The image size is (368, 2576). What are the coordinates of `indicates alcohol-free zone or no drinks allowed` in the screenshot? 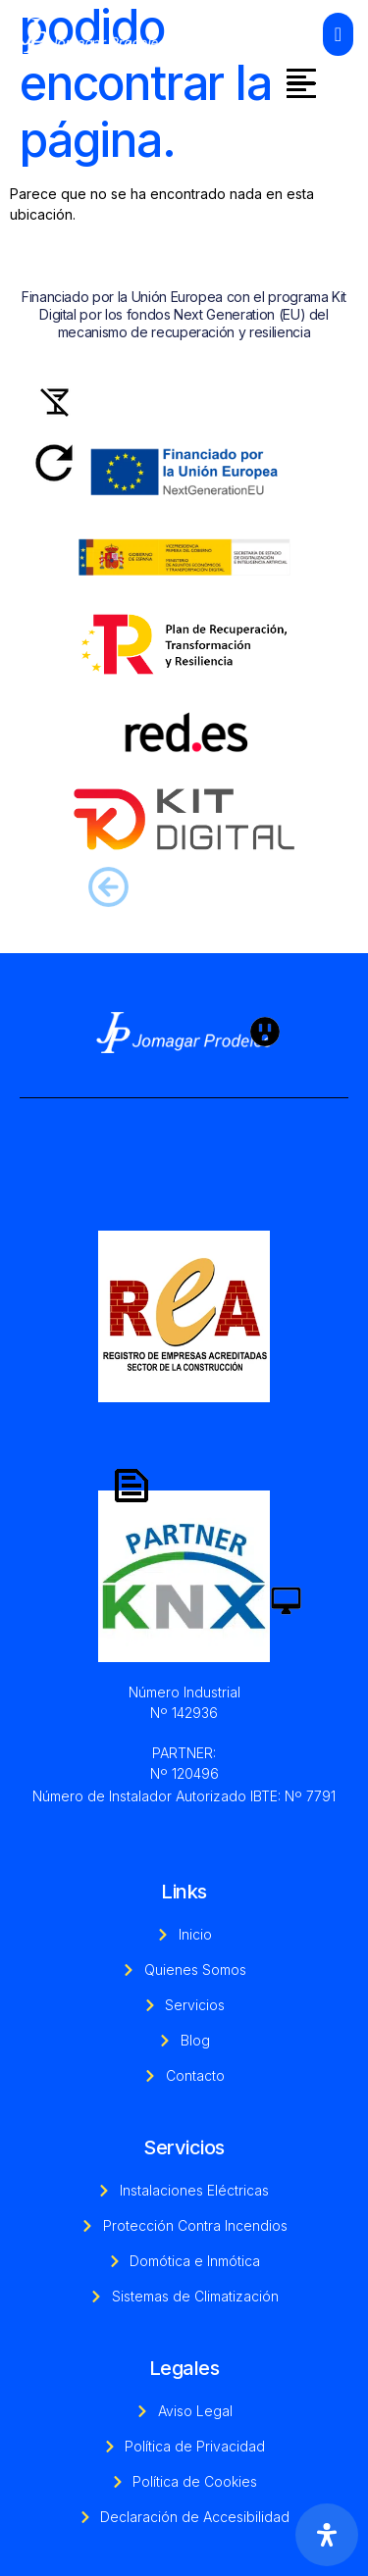 It's located at (55, 401).